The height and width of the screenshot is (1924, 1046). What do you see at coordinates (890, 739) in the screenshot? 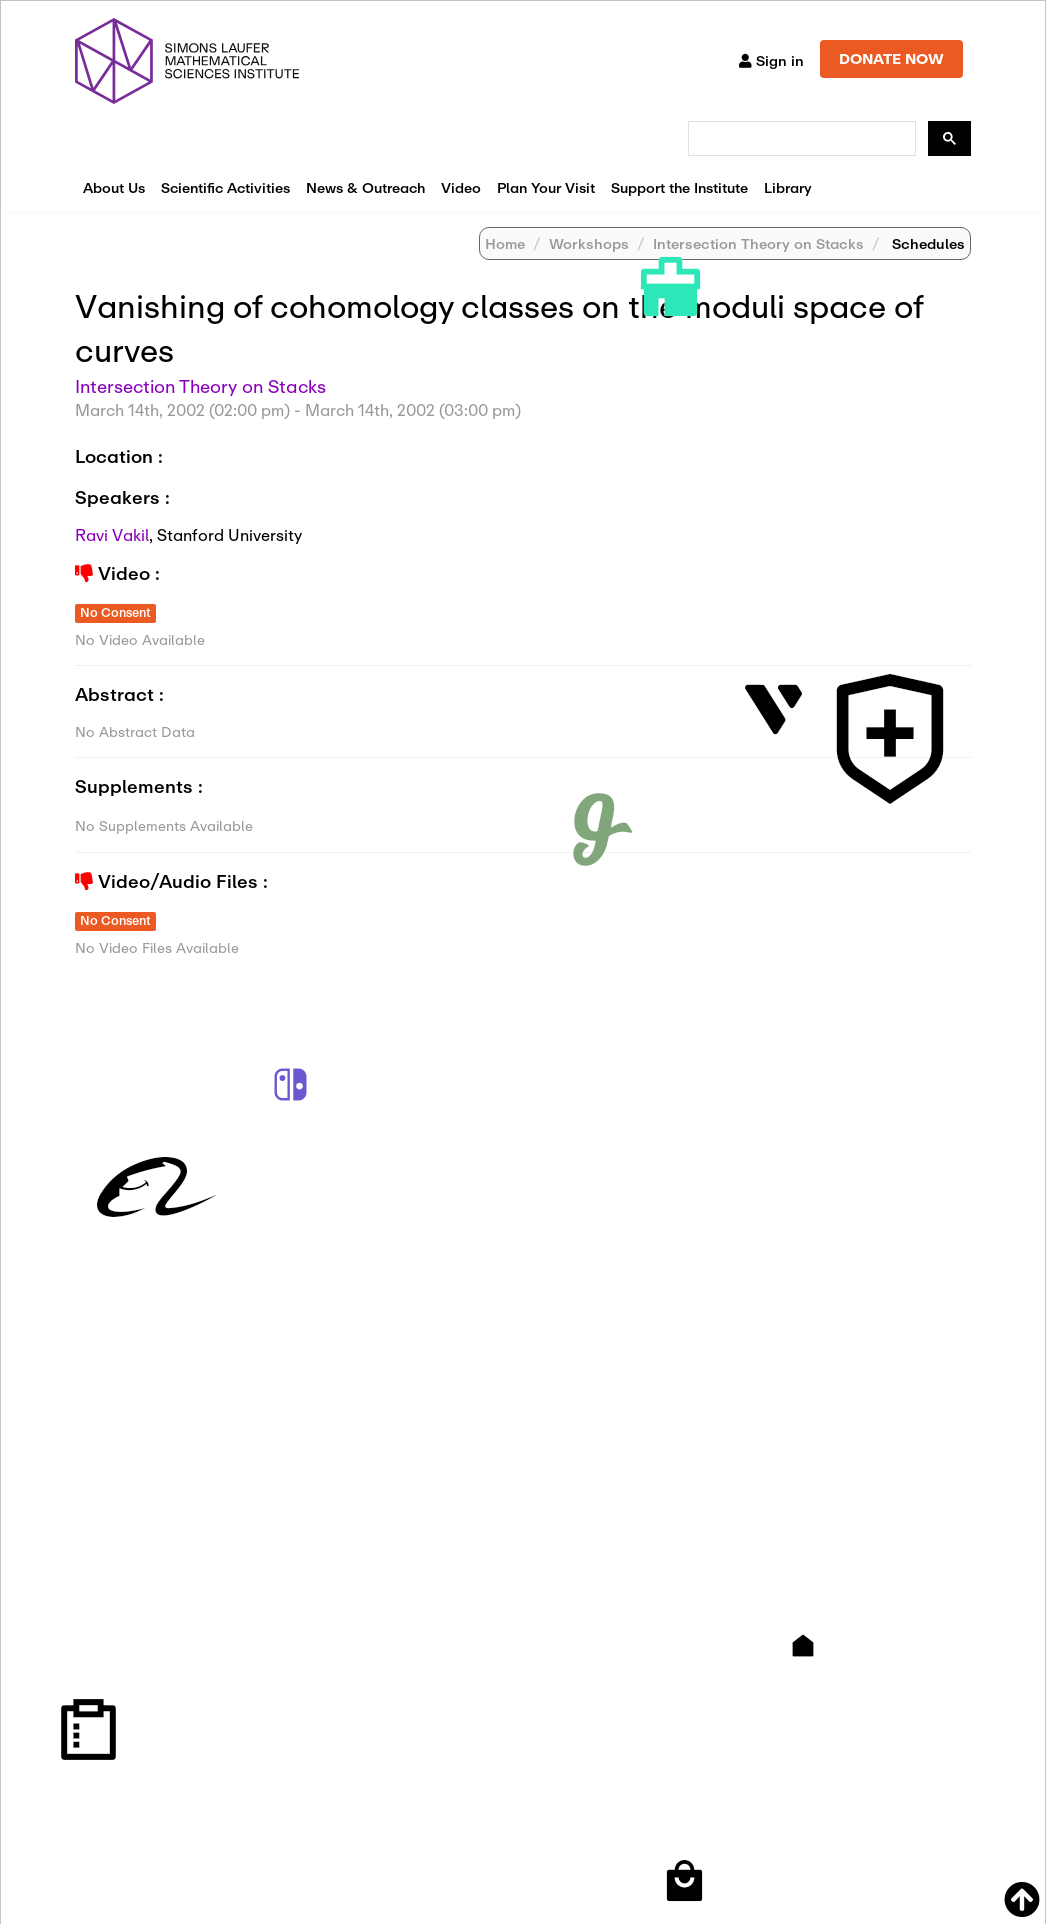
I see `add security protection or shield` at bounding box center [890, 739].